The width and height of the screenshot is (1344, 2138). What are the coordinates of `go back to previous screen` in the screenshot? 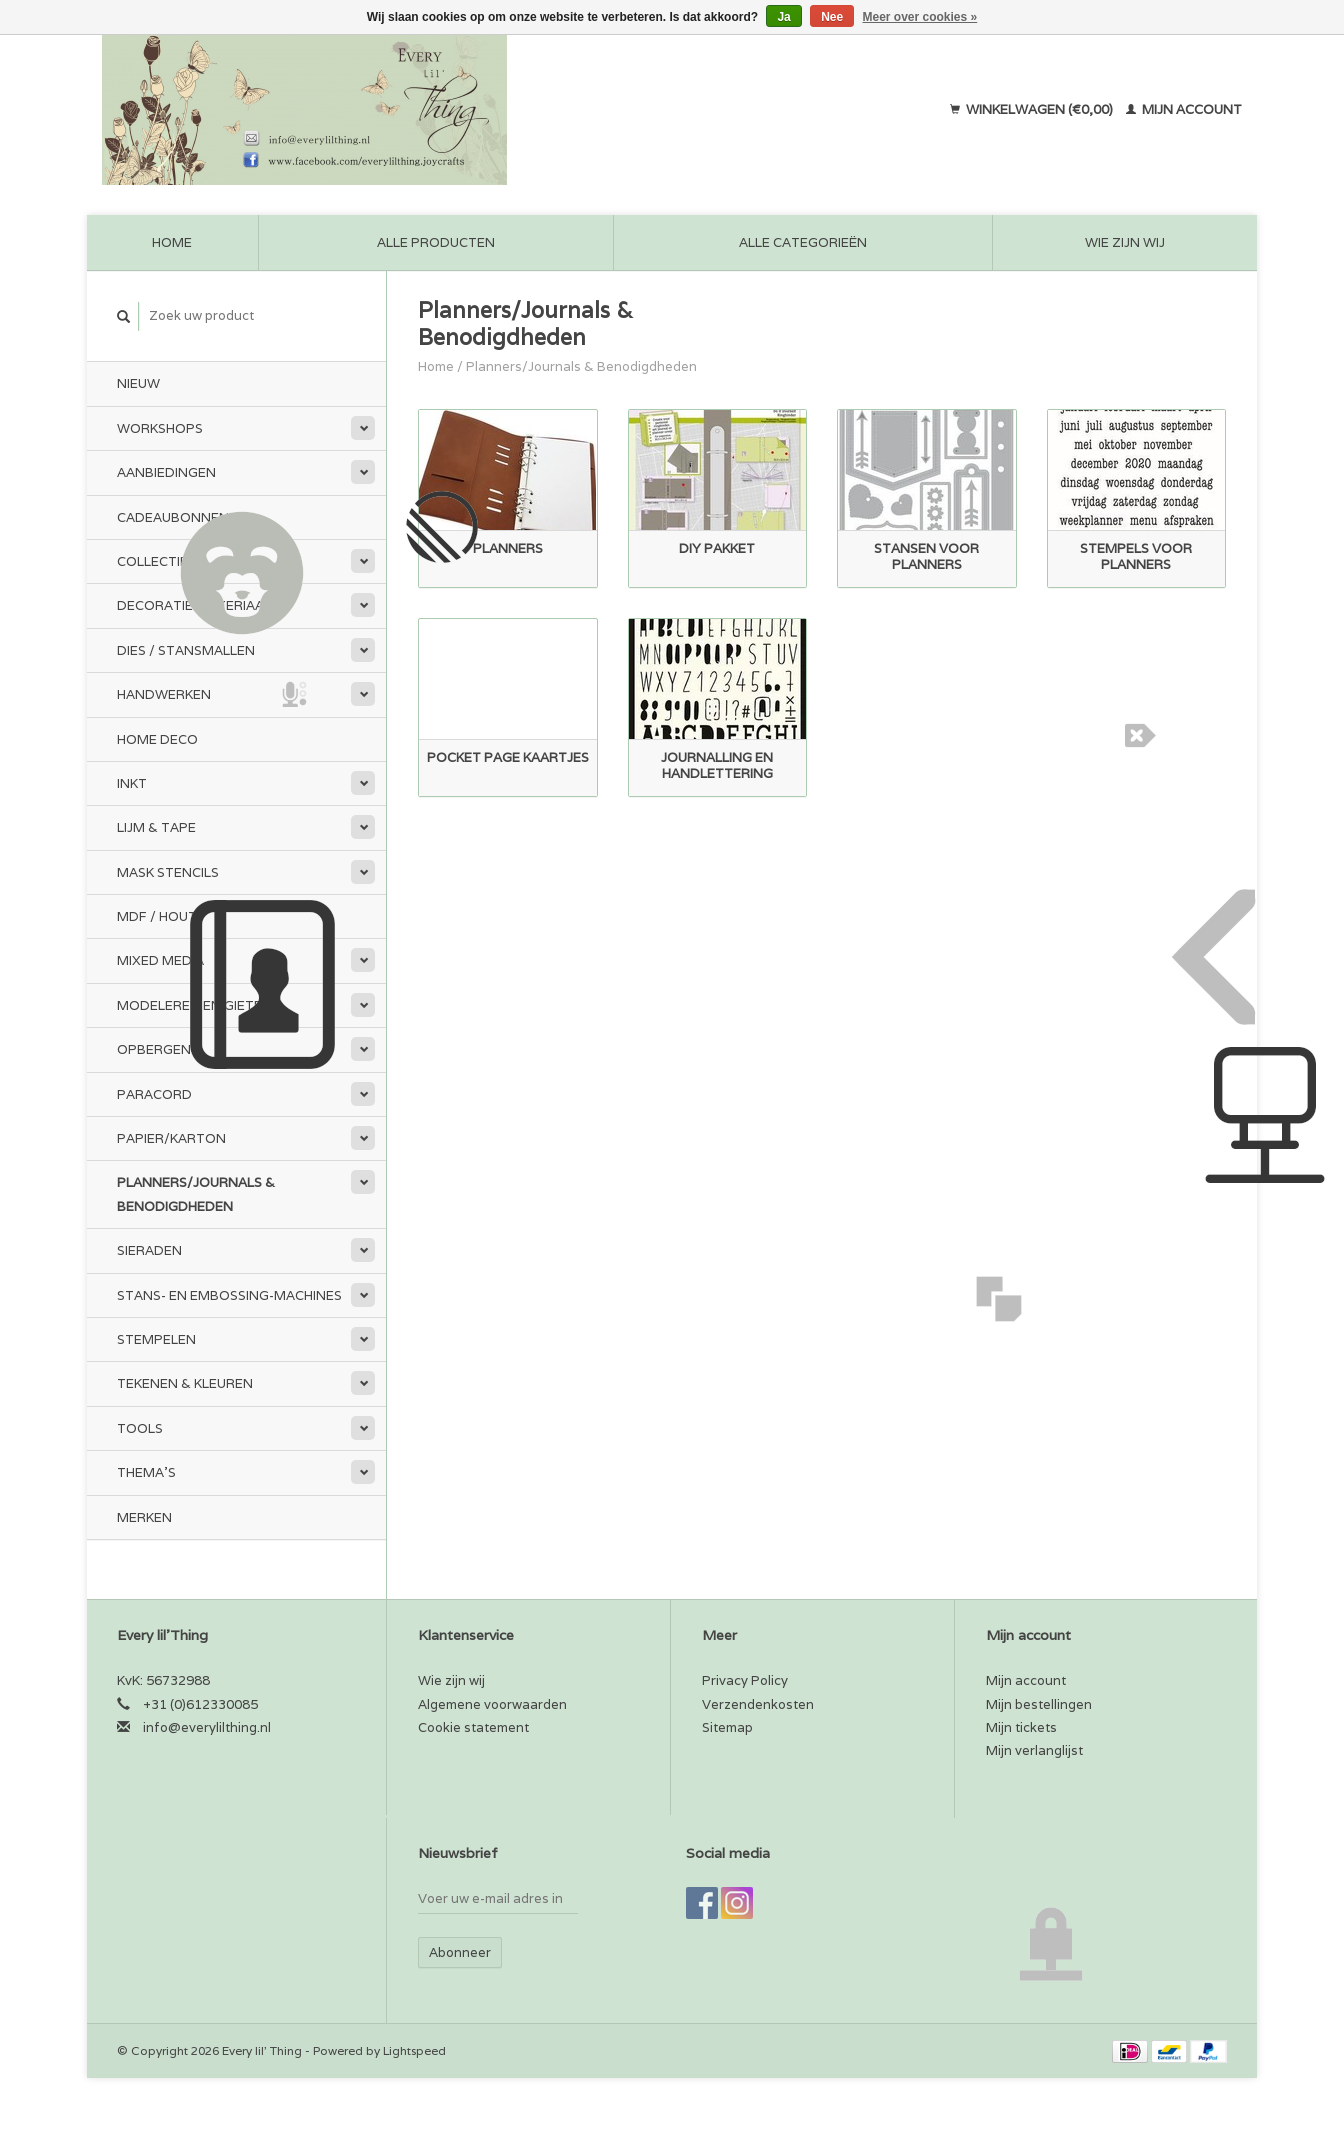 It's located at (1210, 957).